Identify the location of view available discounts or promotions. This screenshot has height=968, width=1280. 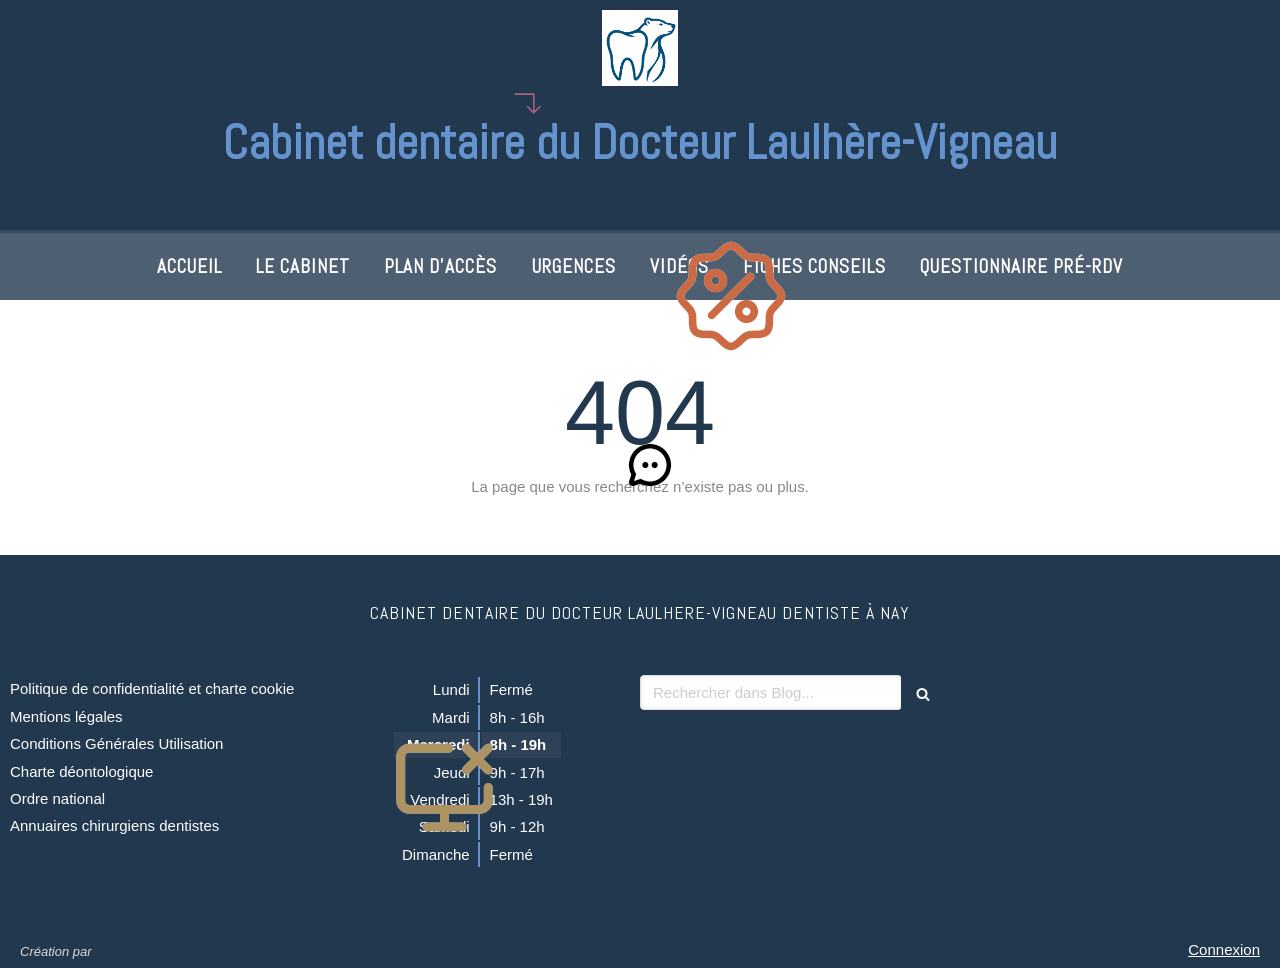
(731, 296).